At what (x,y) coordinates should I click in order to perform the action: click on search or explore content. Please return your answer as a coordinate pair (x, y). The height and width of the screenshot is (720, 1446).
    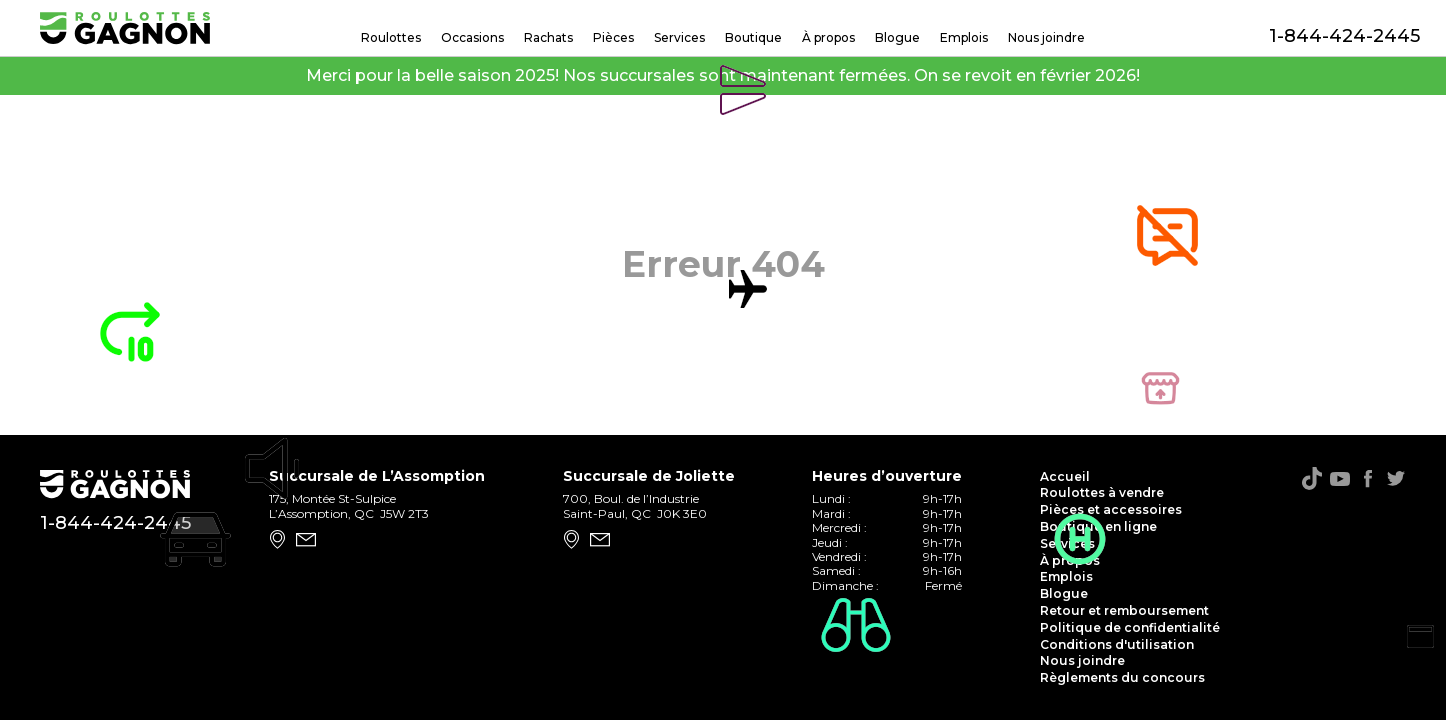
    Looking at the image, I should click on (856, 625).